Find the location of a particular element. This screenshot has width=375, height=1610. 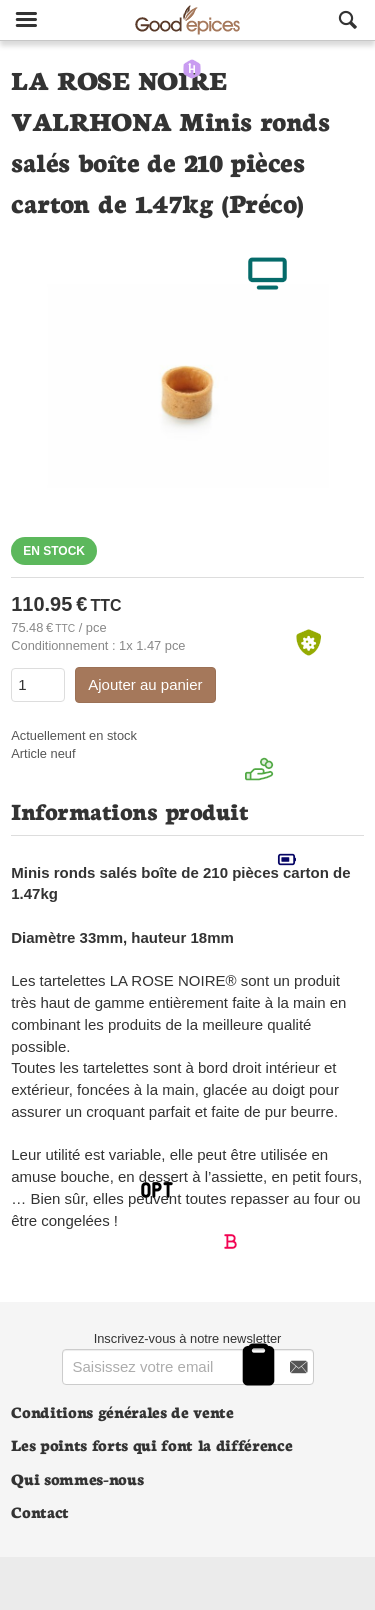

apply bold formatting to selected text is located at coordinates (230, 1241).